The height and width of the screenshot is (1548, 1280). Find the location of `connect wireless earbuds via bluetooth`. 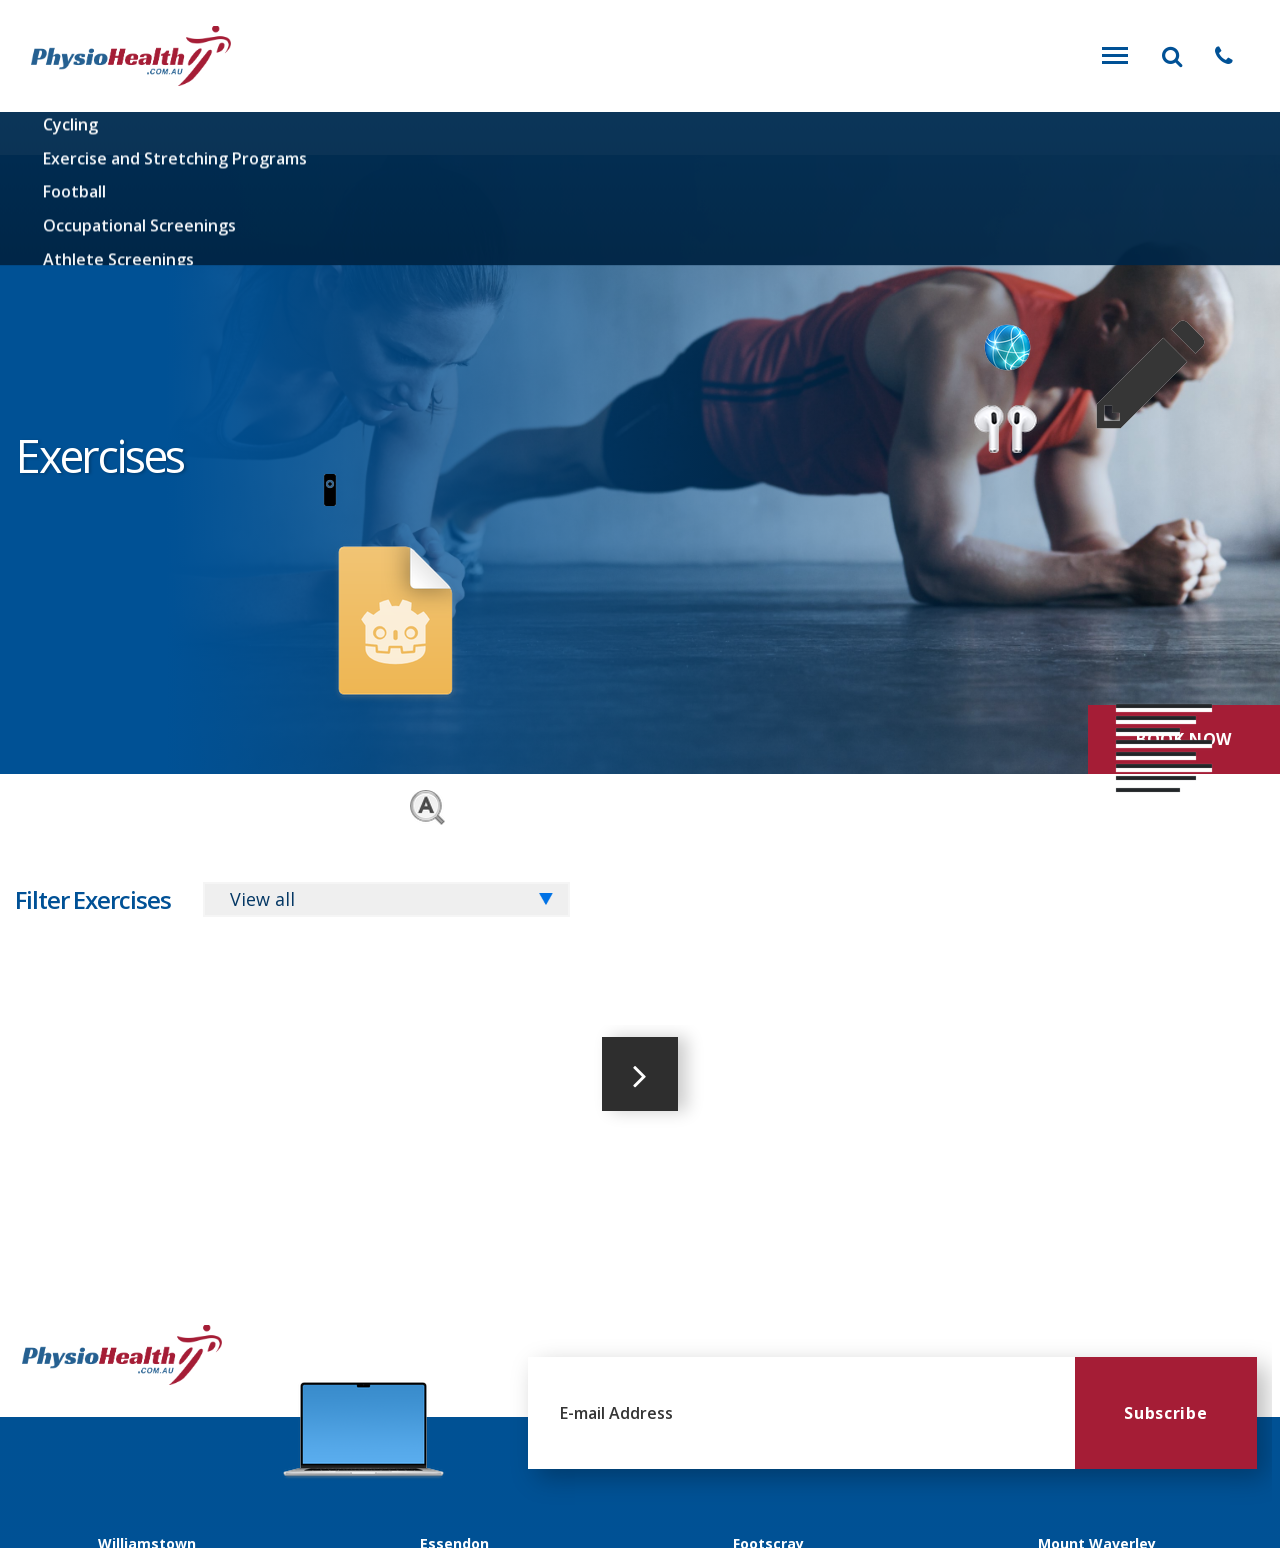

connect wireless earbuds via bluetooth is located at coordinates (1005, 429).